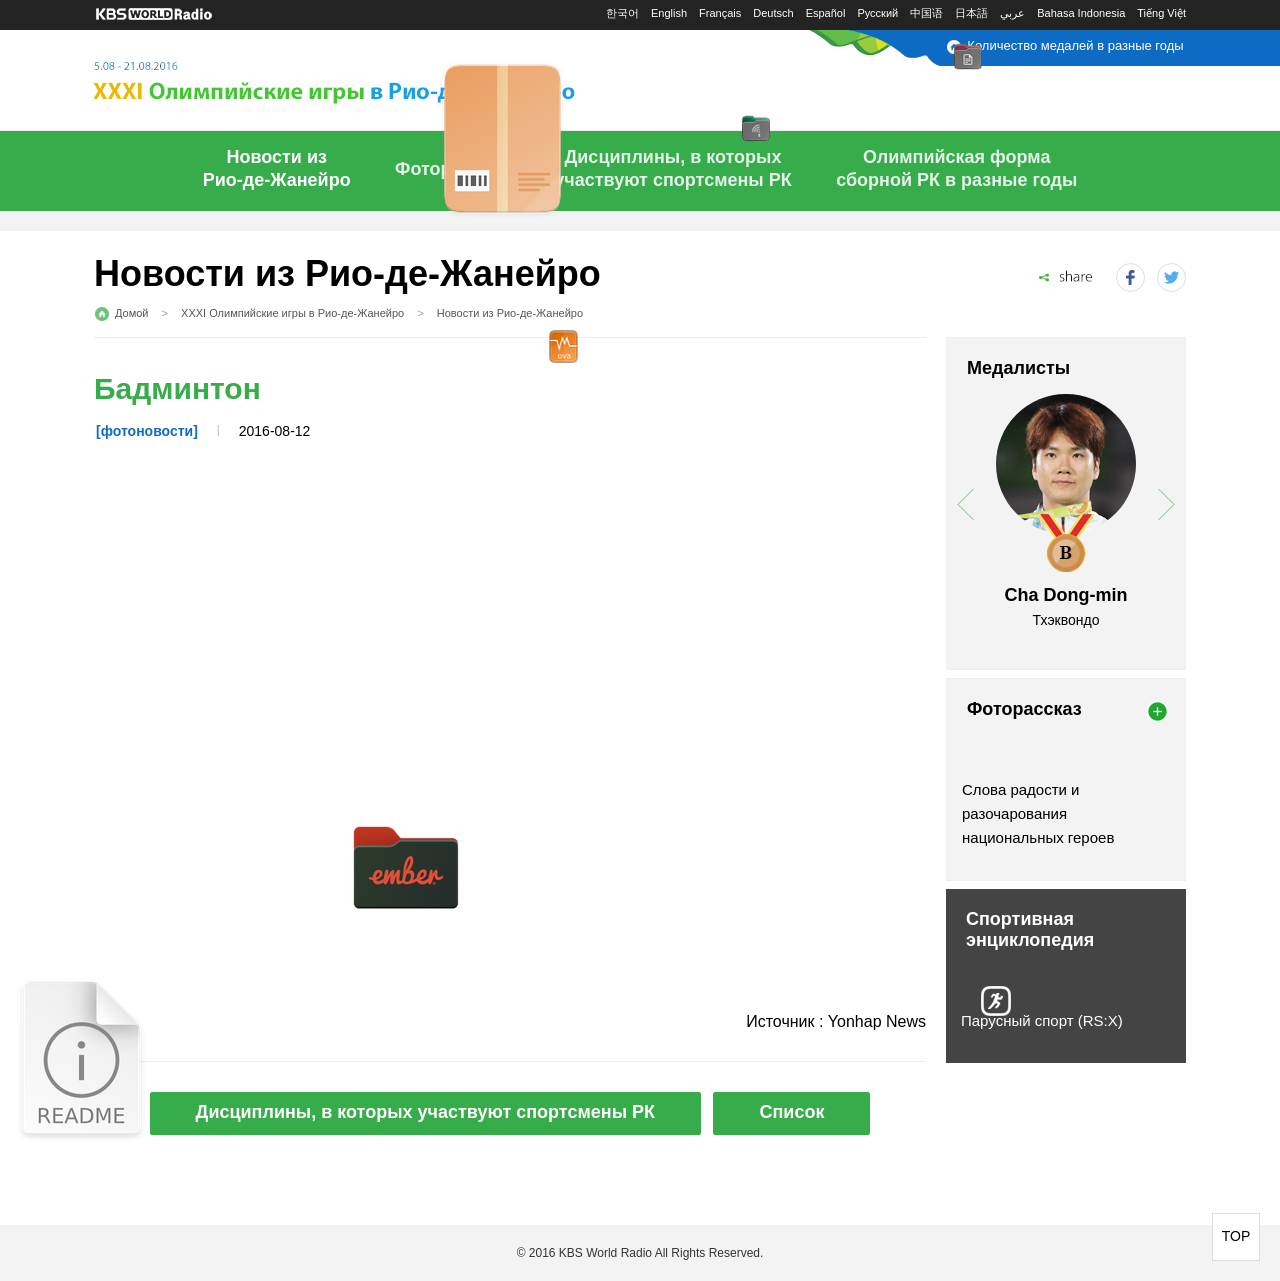 This screenshot has height=1281, width=1280. I want to click on folder containing ember.js project files, so click(405, 870).